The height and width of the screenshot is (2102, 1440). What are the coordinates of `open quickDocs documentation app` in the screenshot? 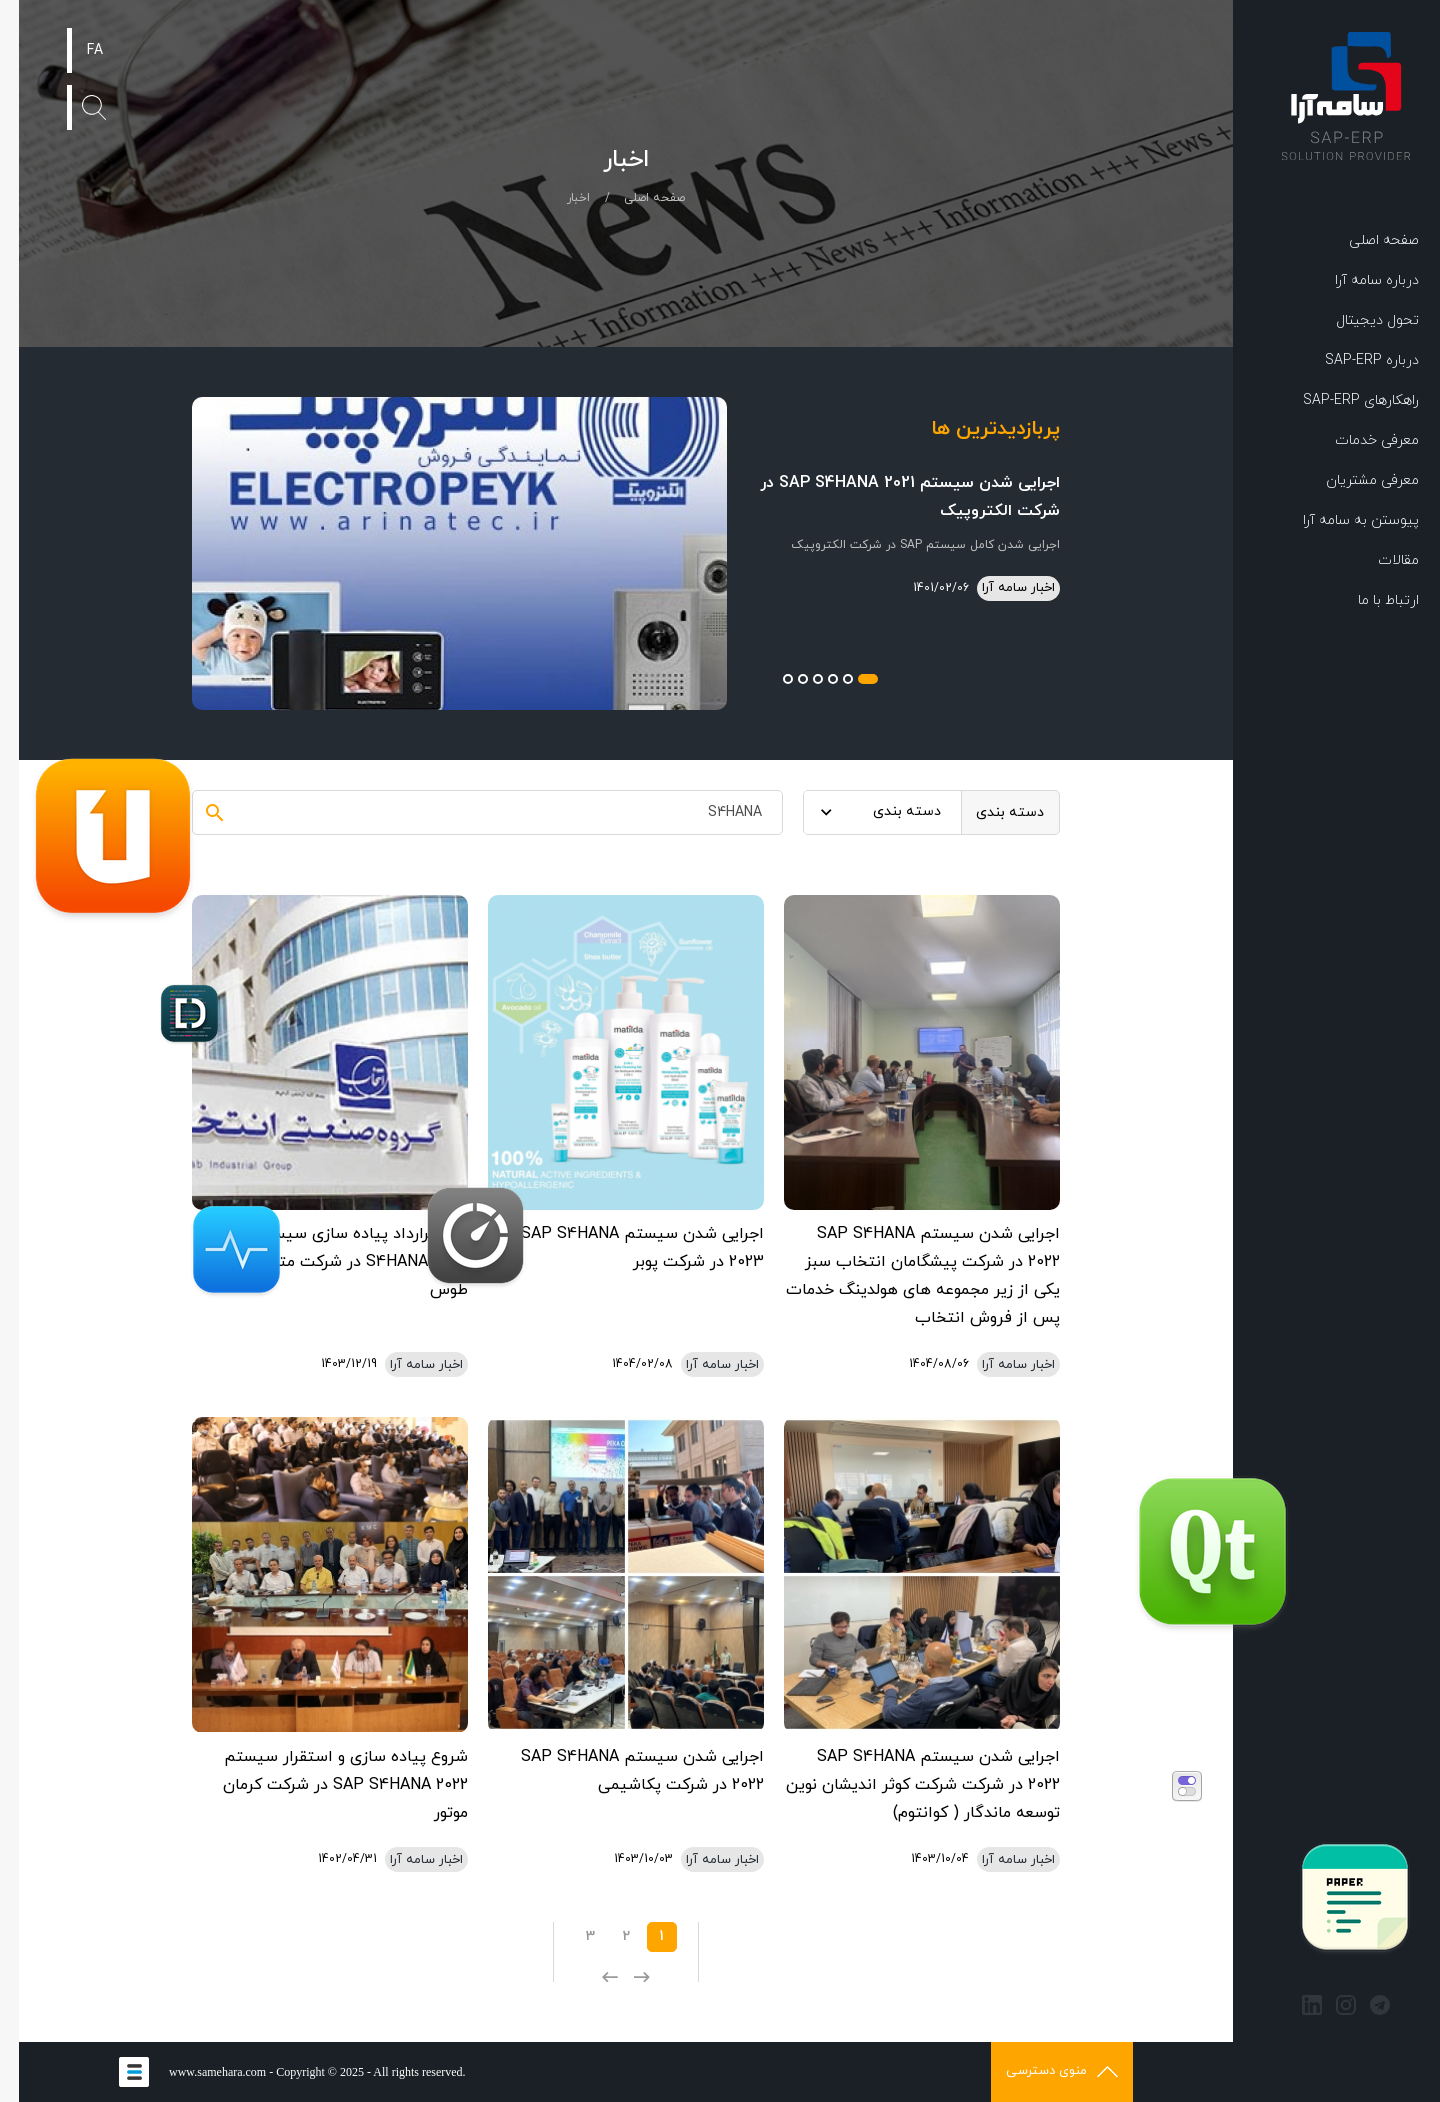 It's located at (189, 1013).